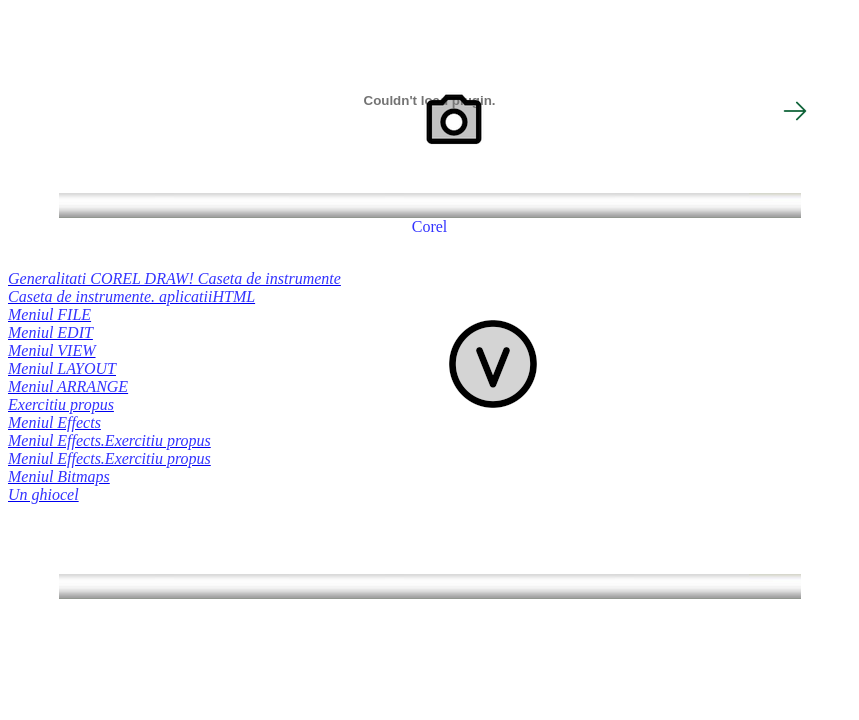 The image size is (859, 720). What do you see at coordinates (795, 111) in the screenshot?
I see `navigate to the next item or screen` at bounding box center [795, 111].